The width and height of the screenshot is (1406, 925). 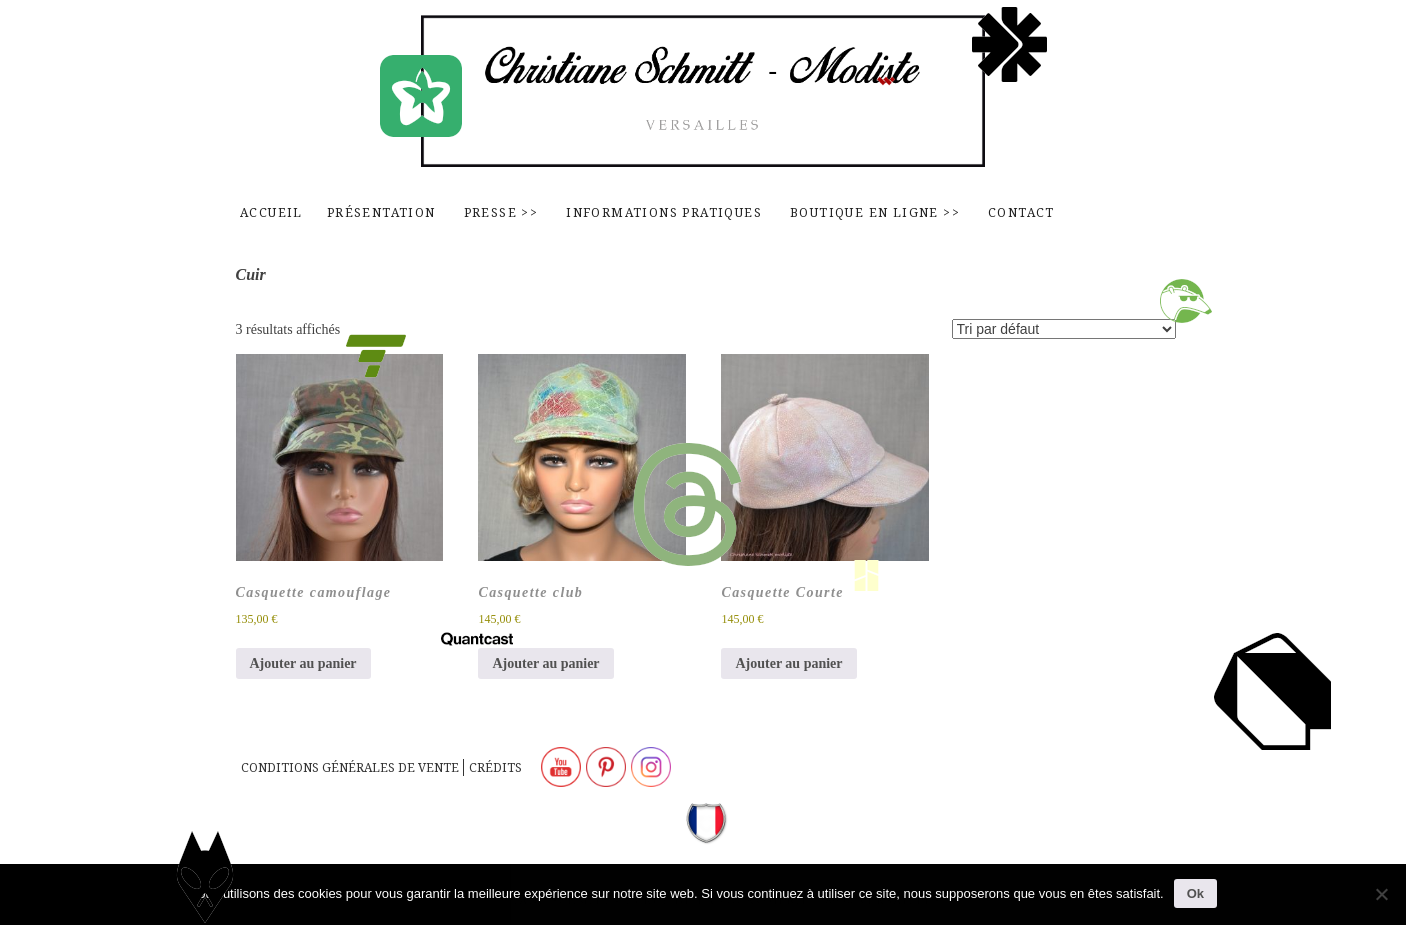 I want to click on open foobar2000 audio player, so click(x=205, y=877).